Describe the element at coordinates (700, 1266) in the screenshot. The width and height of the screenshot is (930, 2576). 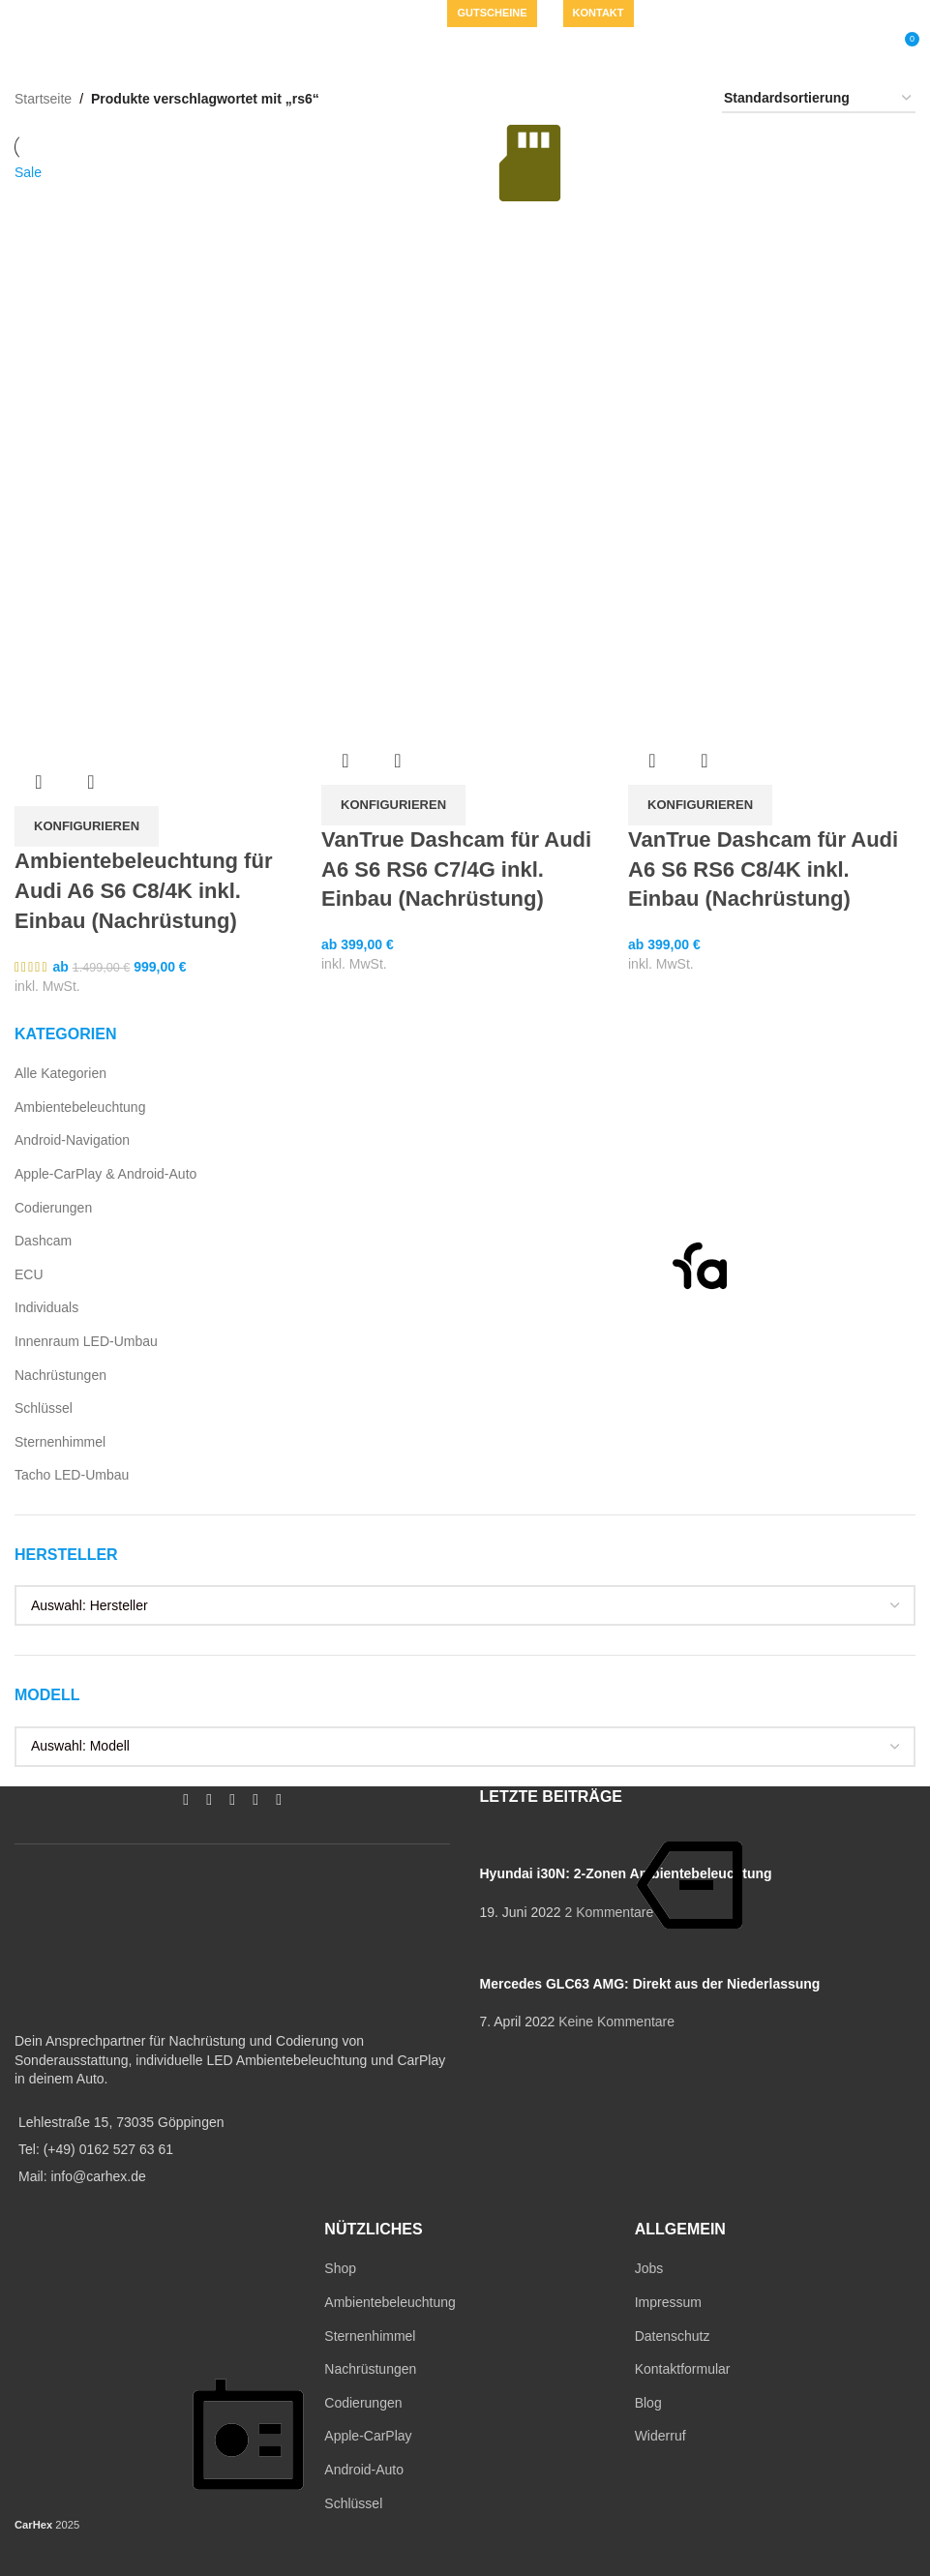
I see `open Favro project management app` at that location.